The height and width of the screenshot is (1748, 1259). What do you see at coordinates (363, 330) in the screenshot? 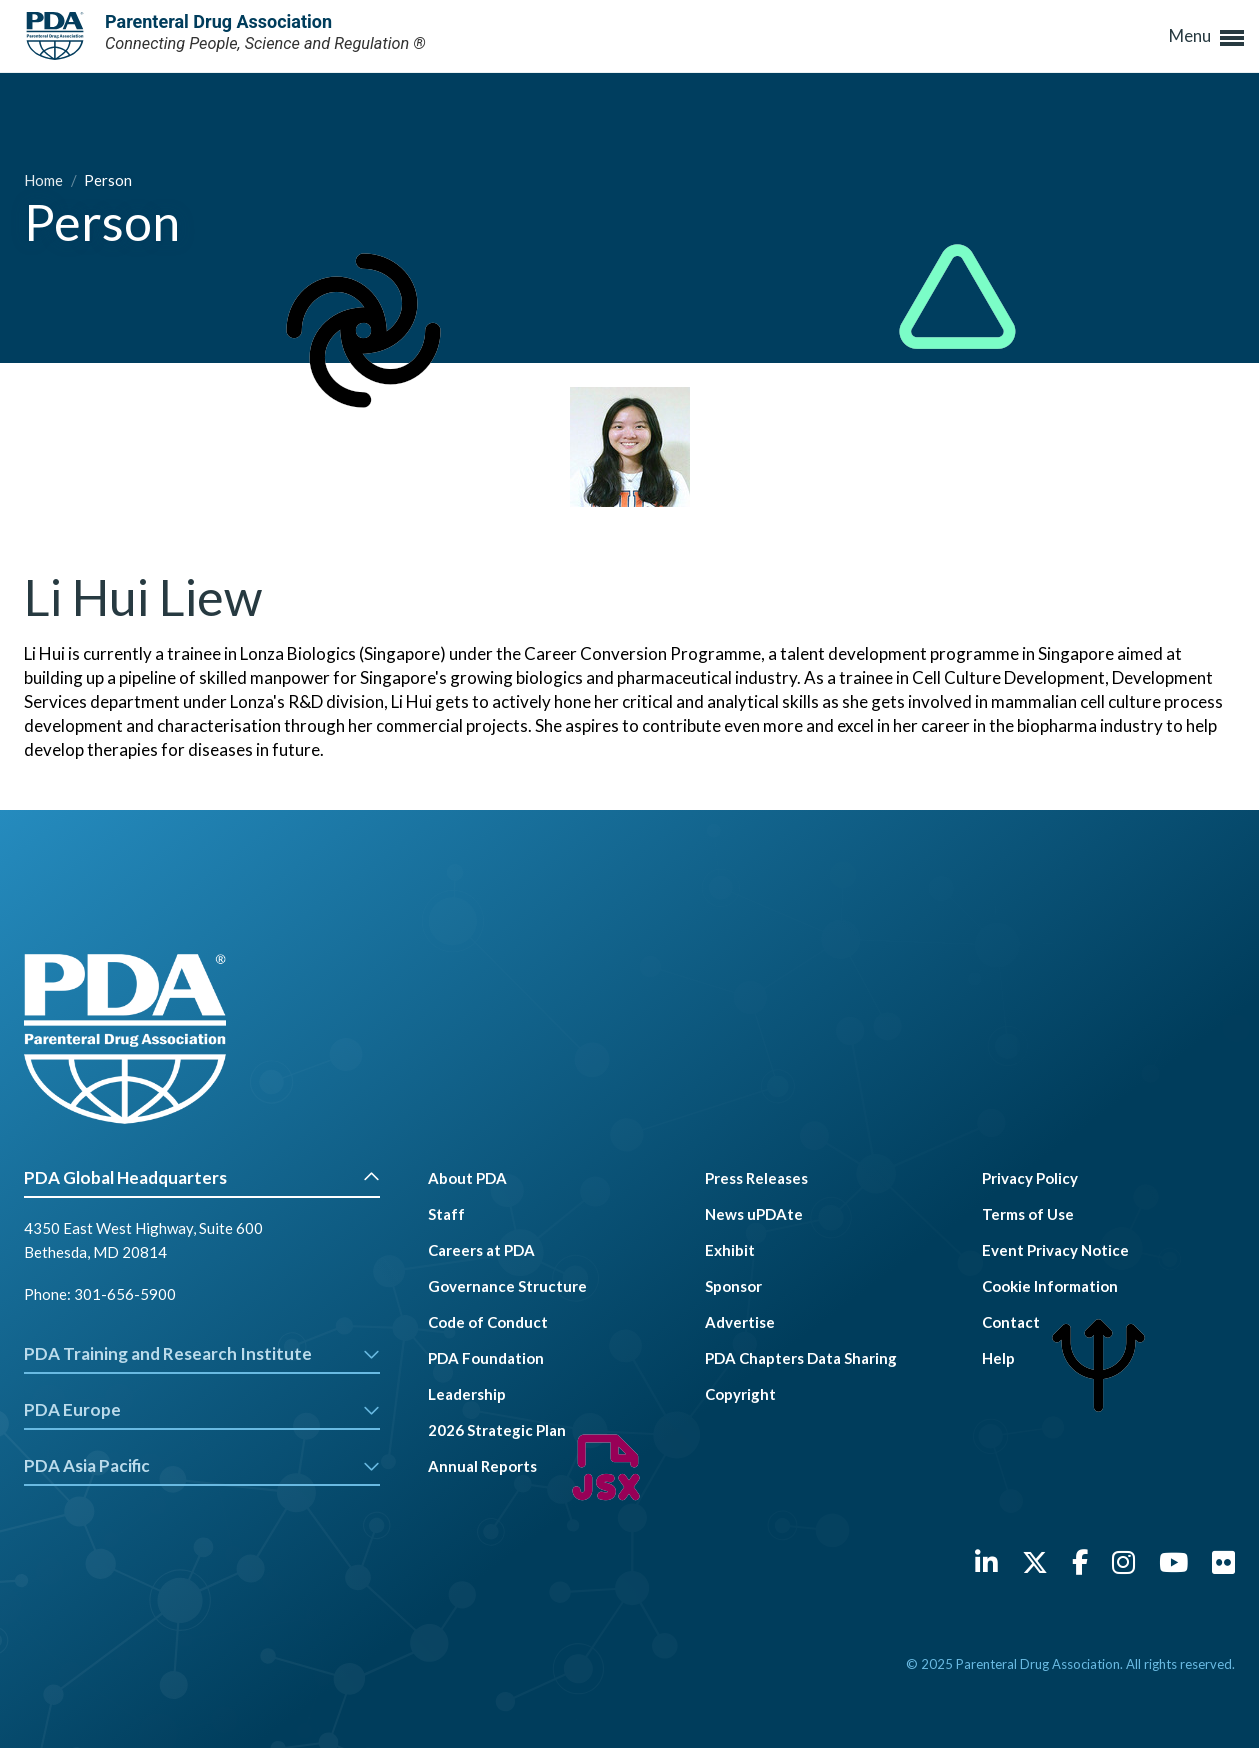
I see `loading or processing content` at bounding box center [363, 330].